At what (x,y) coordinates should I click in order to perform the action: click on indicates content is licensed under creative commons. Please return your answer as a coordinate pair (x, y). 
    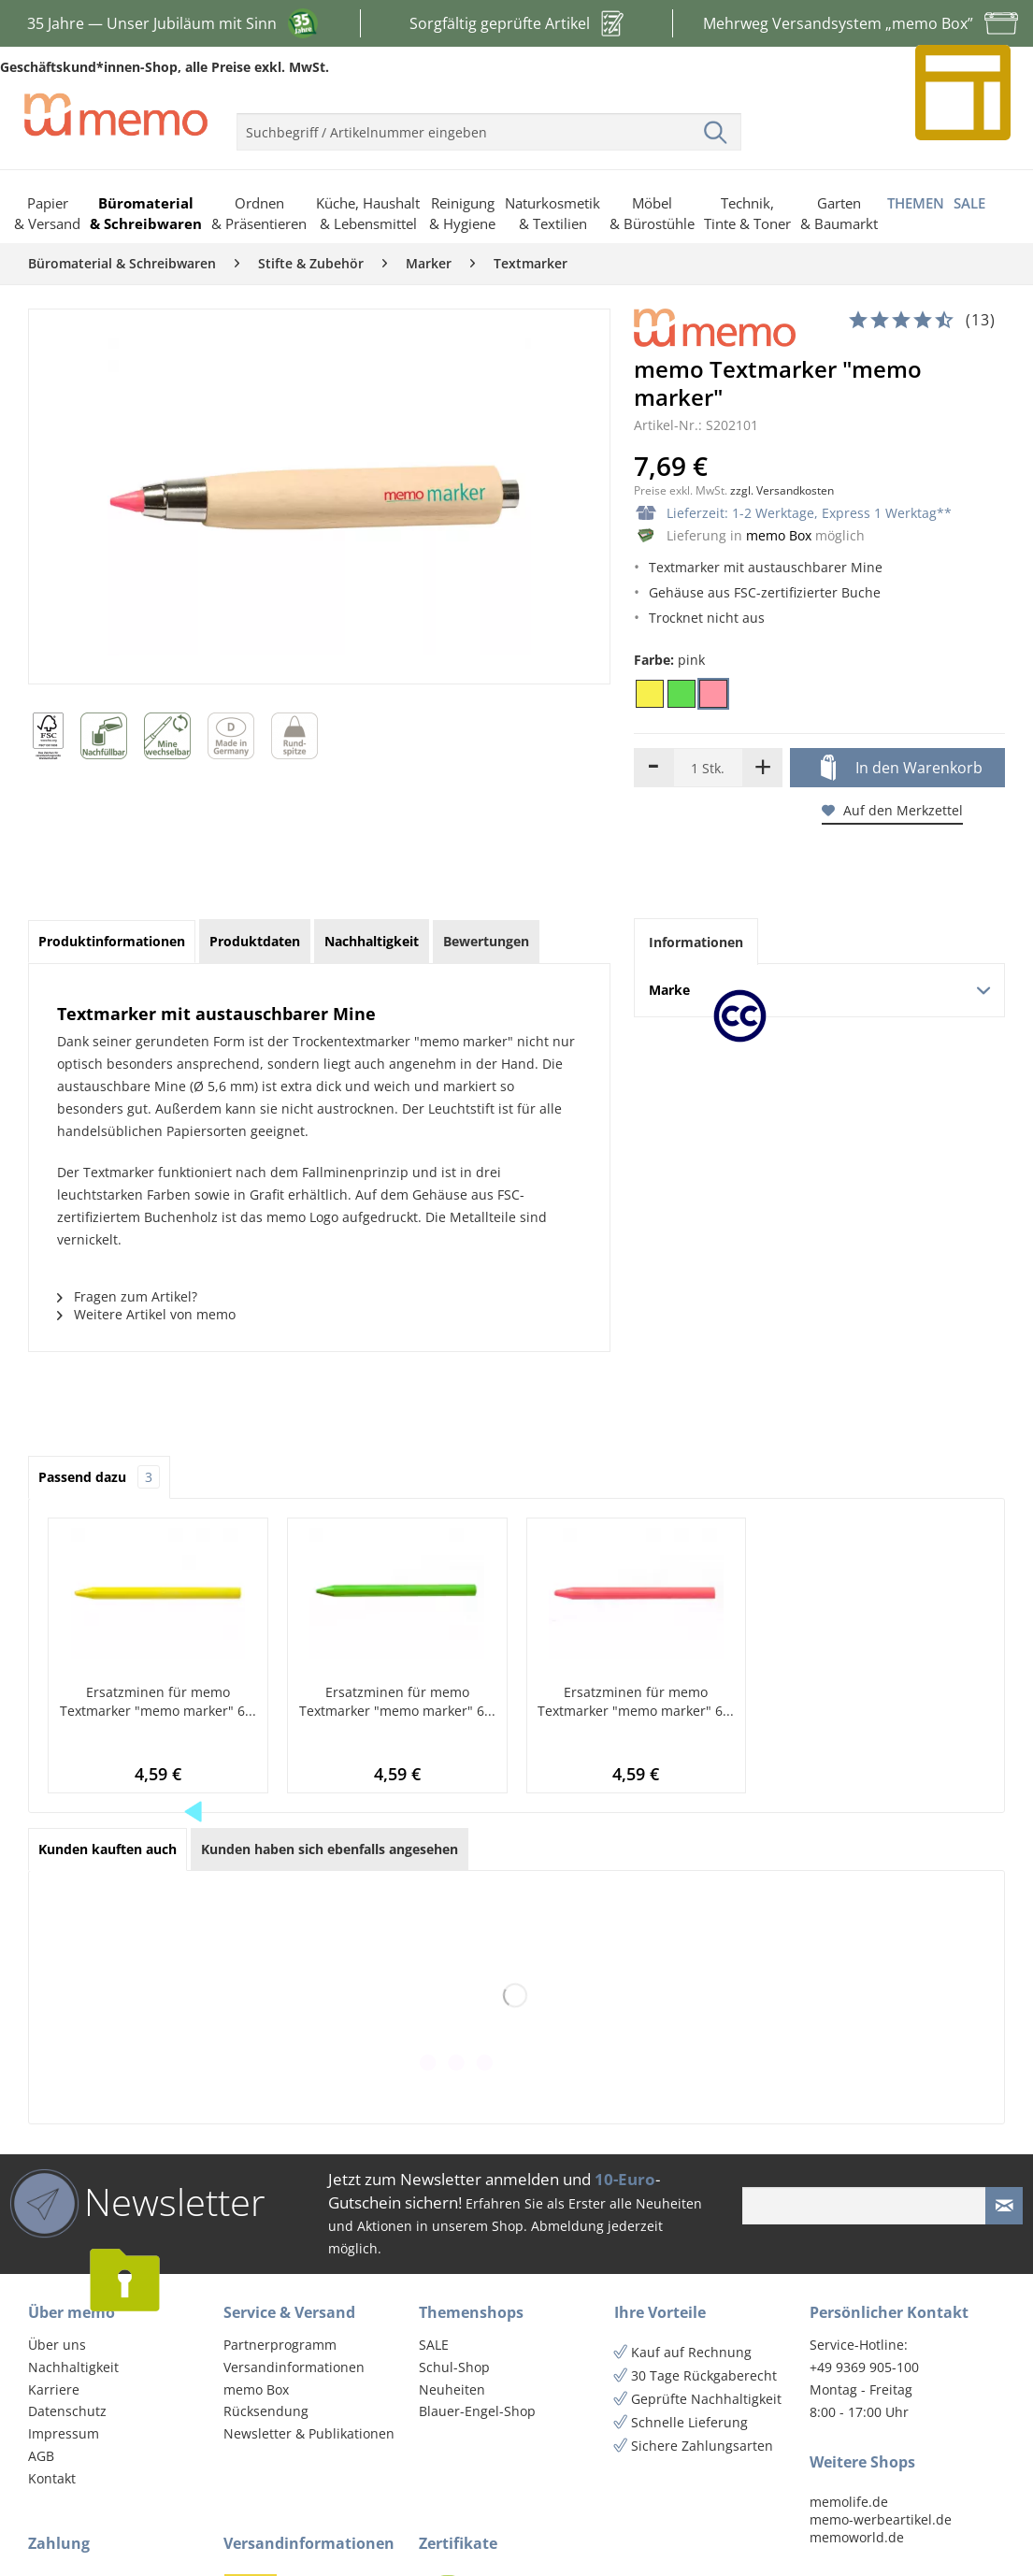
    Looking at the image, I should click on (739, 1015).